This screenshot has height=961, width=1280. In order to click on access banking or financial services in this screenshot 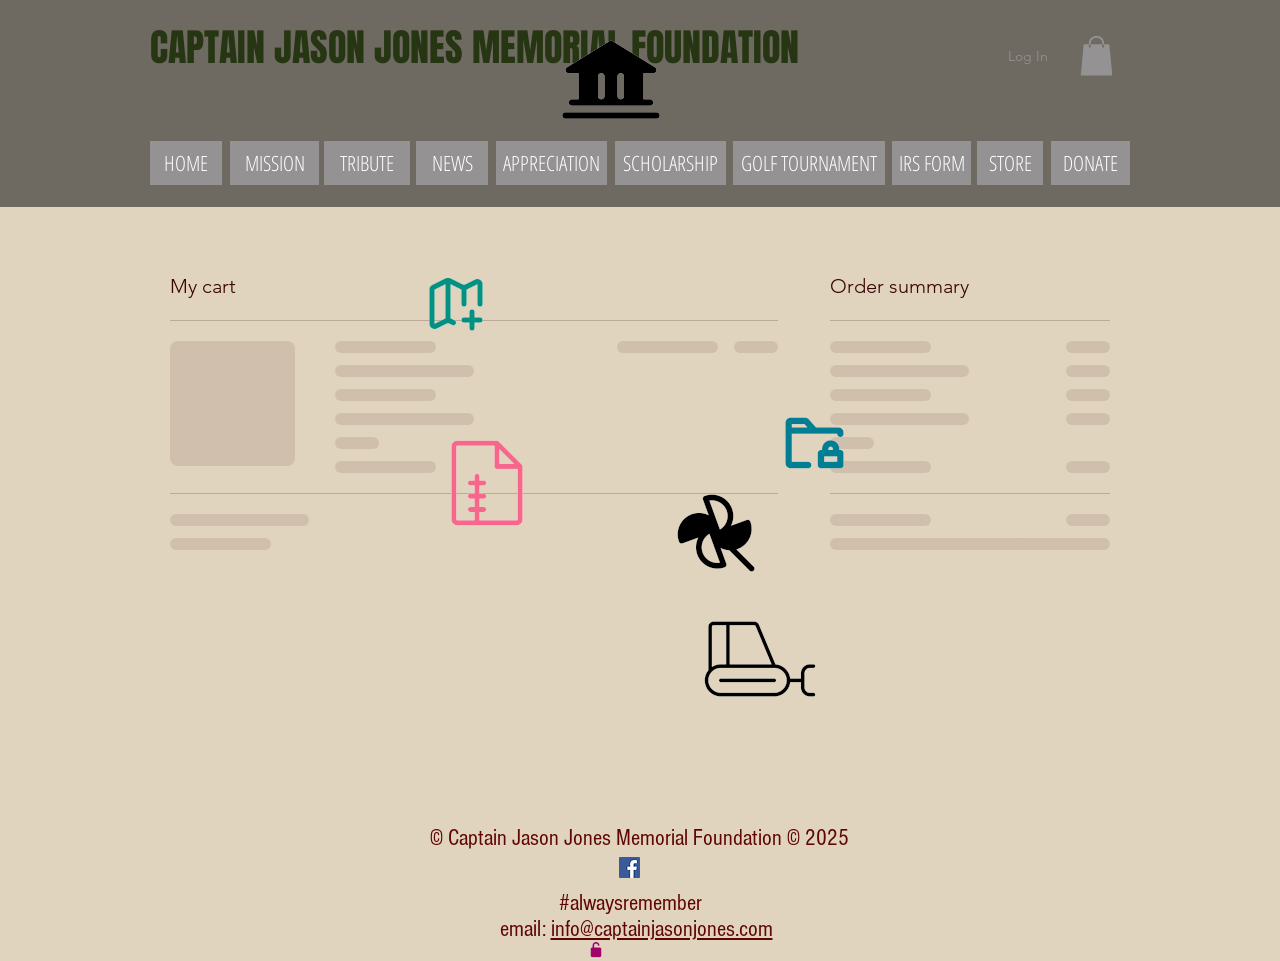, I will do `click(611, 83)`.